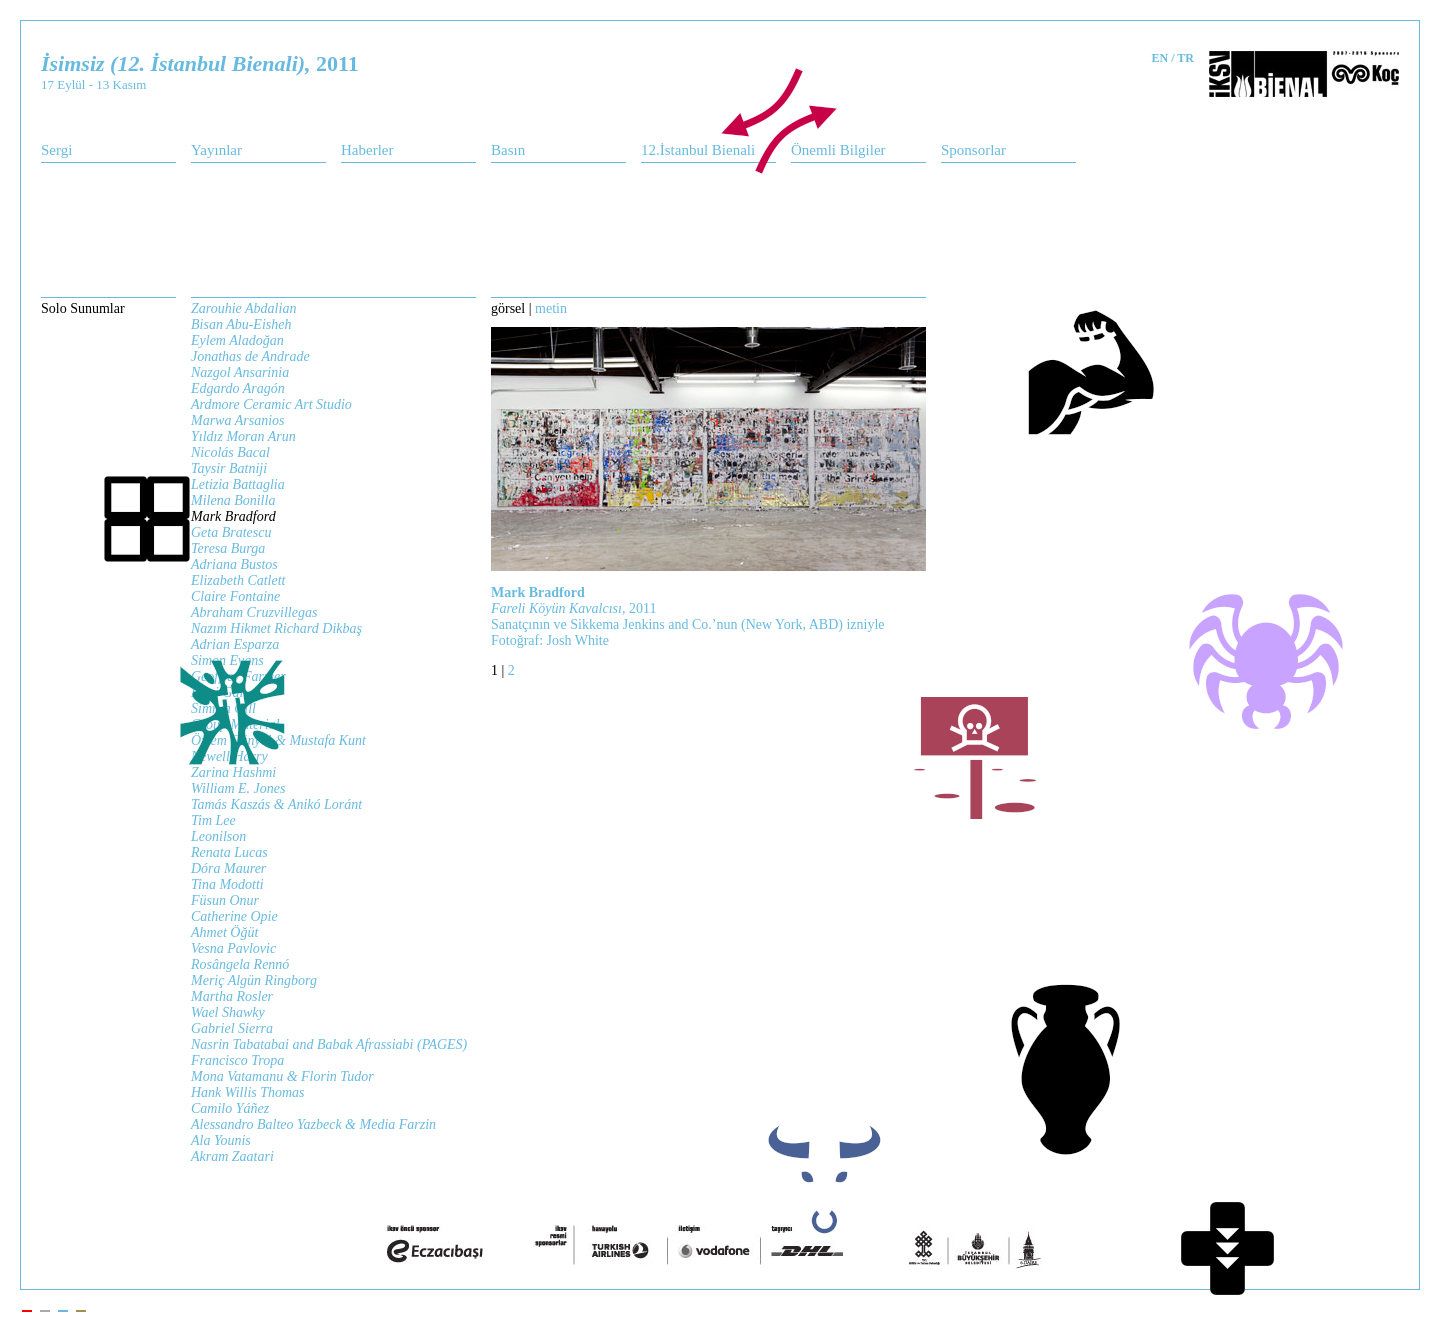 Image resolution: width=1440 pixels, height=1317 pixels. Describe the element at coordinates (1091, 371) in the screenshot. I see `view strength or fitness stats` at that location.